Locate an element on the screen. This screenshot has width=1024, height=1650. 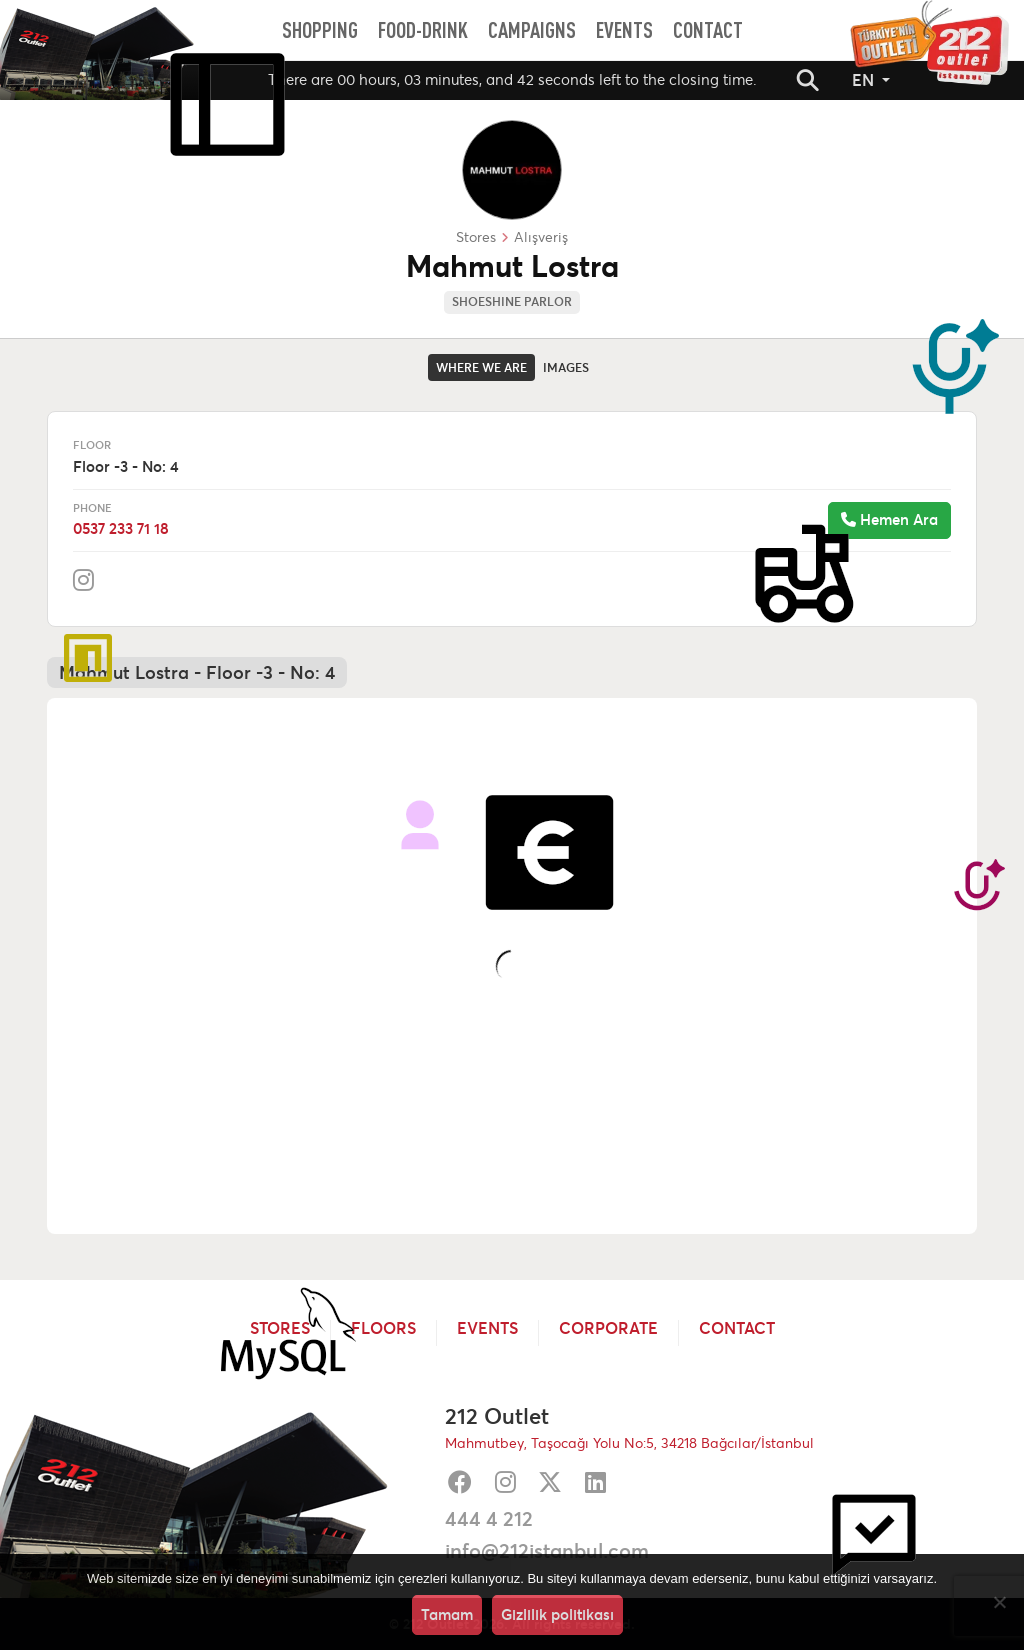
npm package registry logo is located at coordinates (88, 658).